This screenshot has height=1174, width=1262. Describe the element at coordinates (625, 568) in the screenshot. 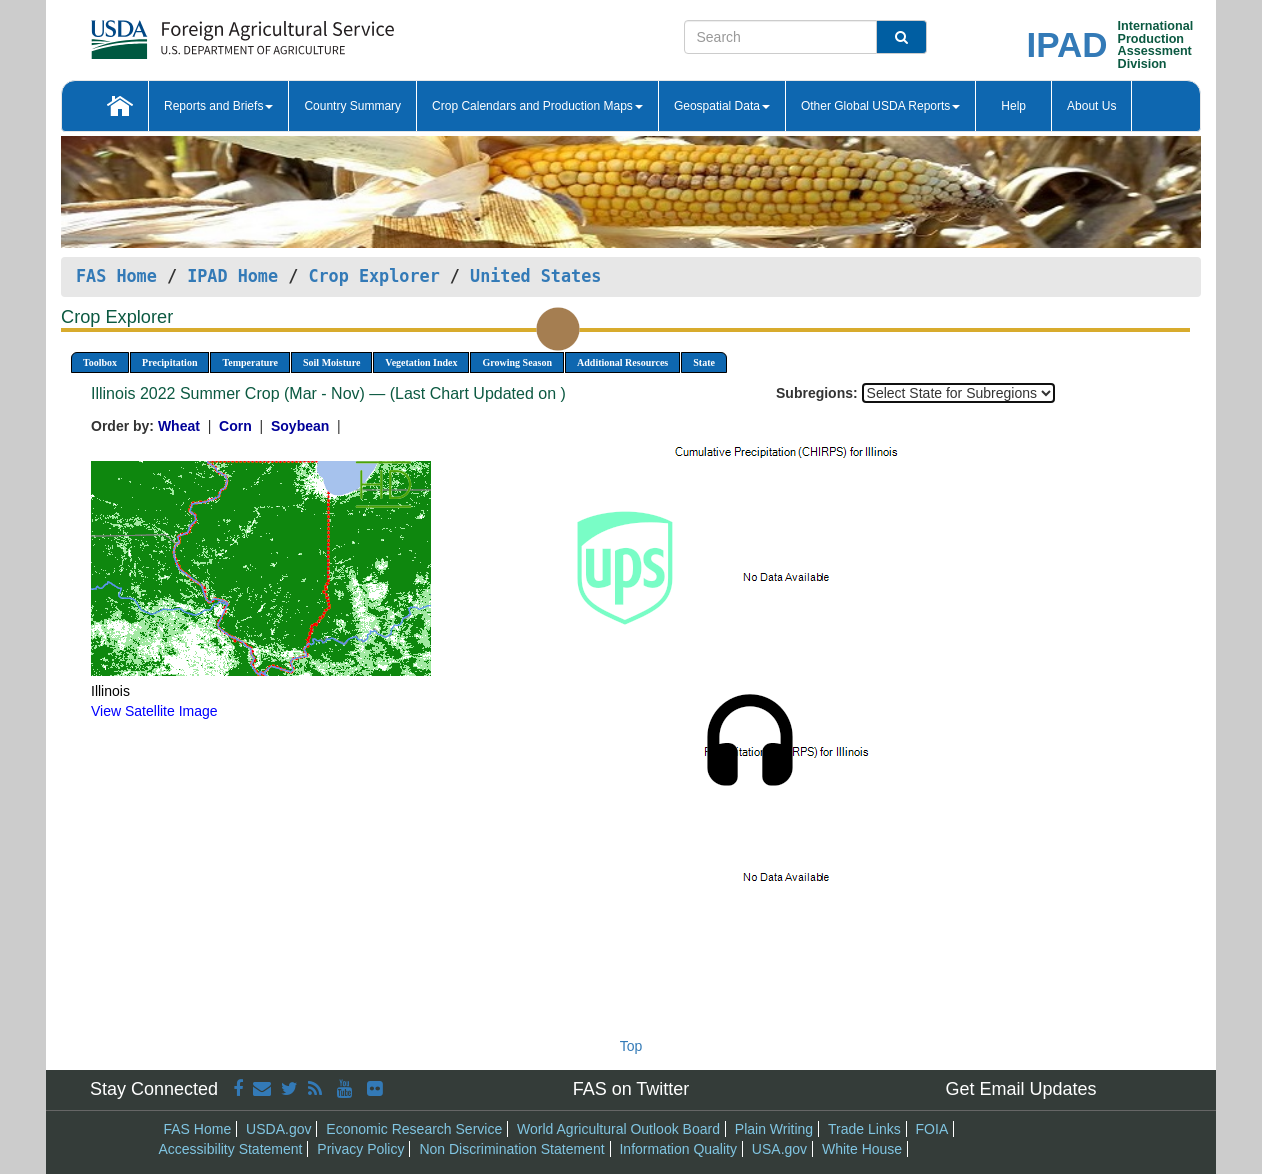

I see `UPS shipping and delivery services` at that location.